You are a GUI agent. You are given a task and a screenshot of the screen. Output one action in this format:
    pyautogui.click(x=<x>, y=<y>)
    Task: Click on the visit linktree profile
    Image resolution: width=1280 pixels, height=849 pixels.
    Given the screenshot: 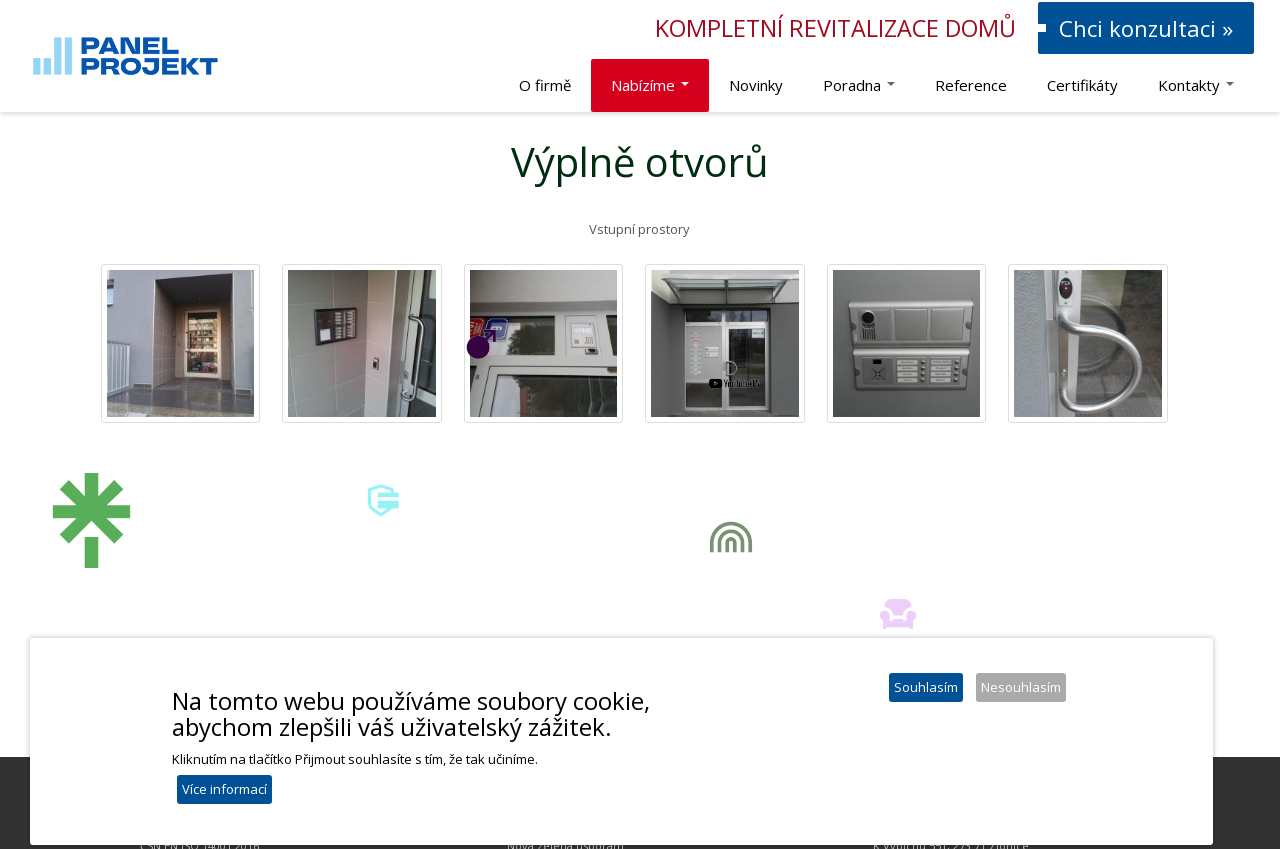 What is the action you would take?
    pyautogui.click(x=91, y=520)
    